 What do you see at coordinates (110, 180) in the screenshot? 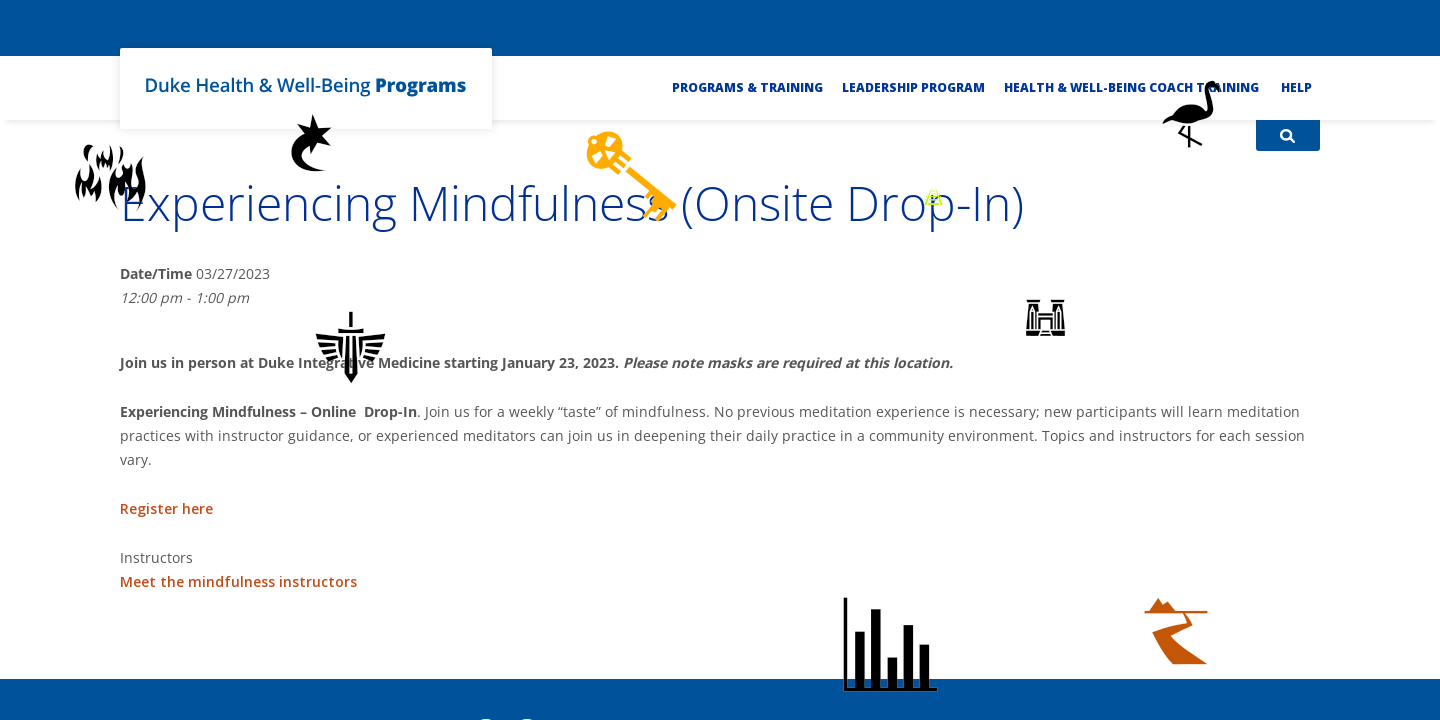
I see `indicates active wildfire alerts in your area` at bounding box center [110, 180].